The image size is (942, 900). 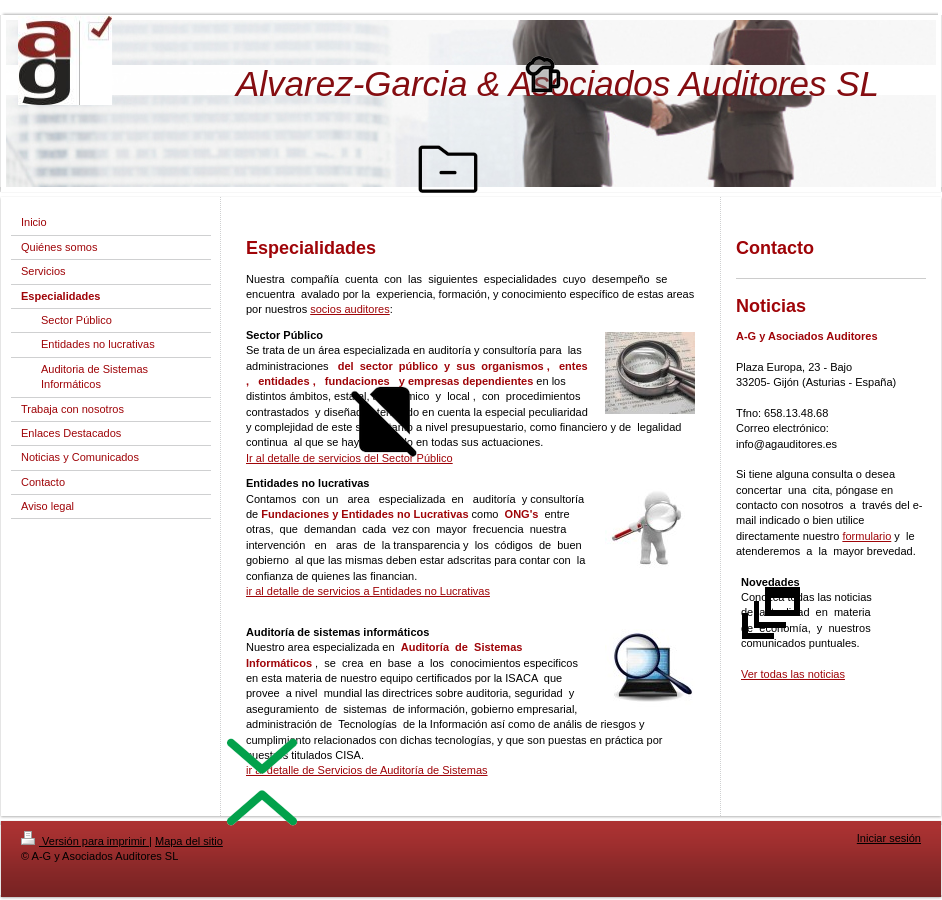 I want to click on remove a folder, so click(x=448, y=168).